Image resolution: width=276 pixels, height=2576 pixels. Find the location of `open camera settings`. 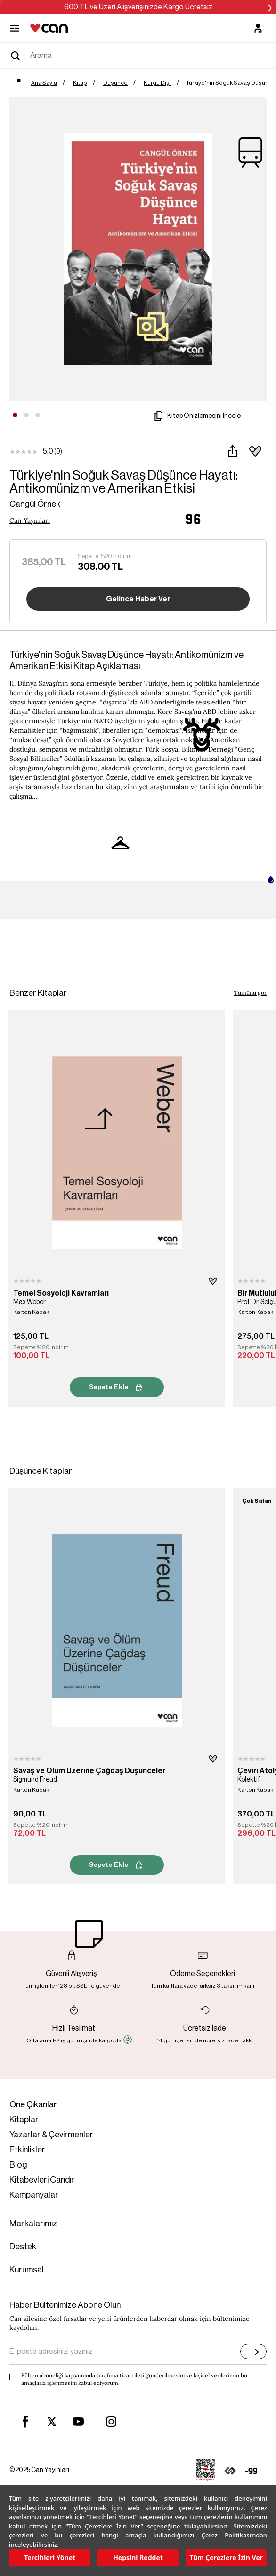

open camera settings is located at coordinates (128, 2040).